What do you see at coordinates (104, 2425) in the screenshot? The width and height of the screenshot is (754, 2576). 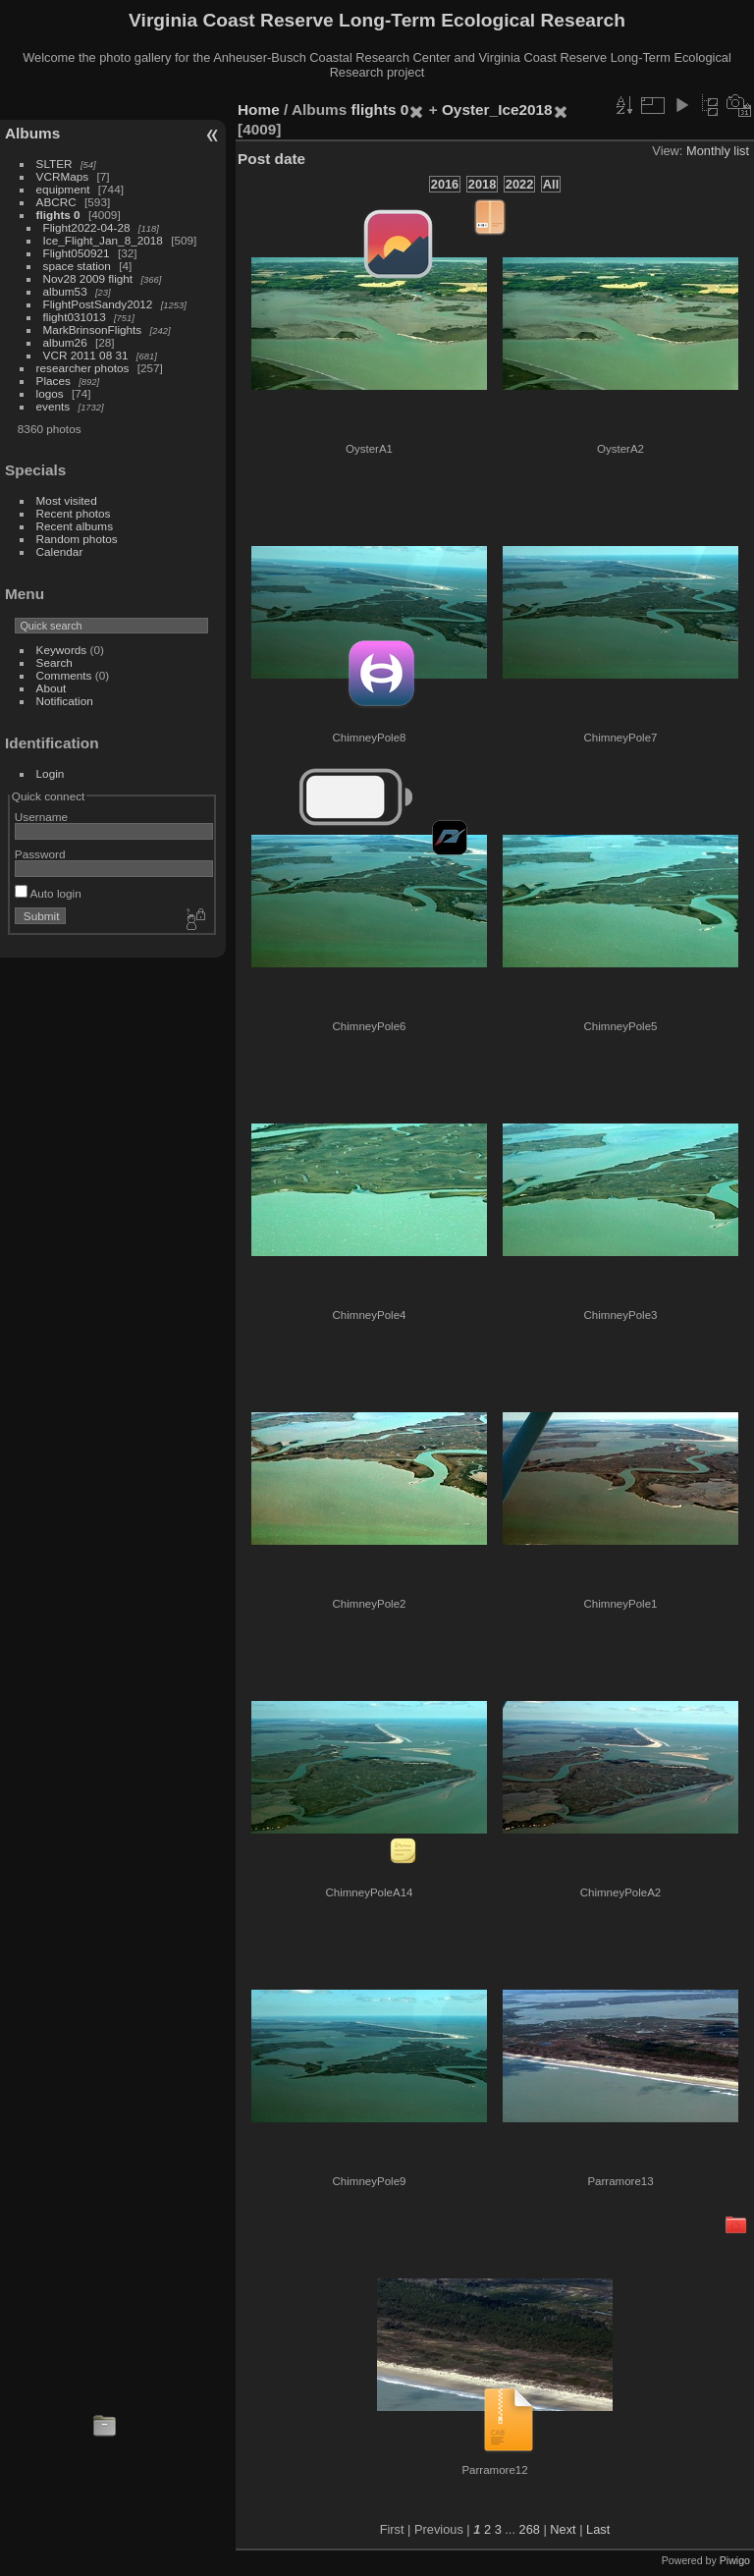 I see `open the file manager` at bounding box center [104, 2425].